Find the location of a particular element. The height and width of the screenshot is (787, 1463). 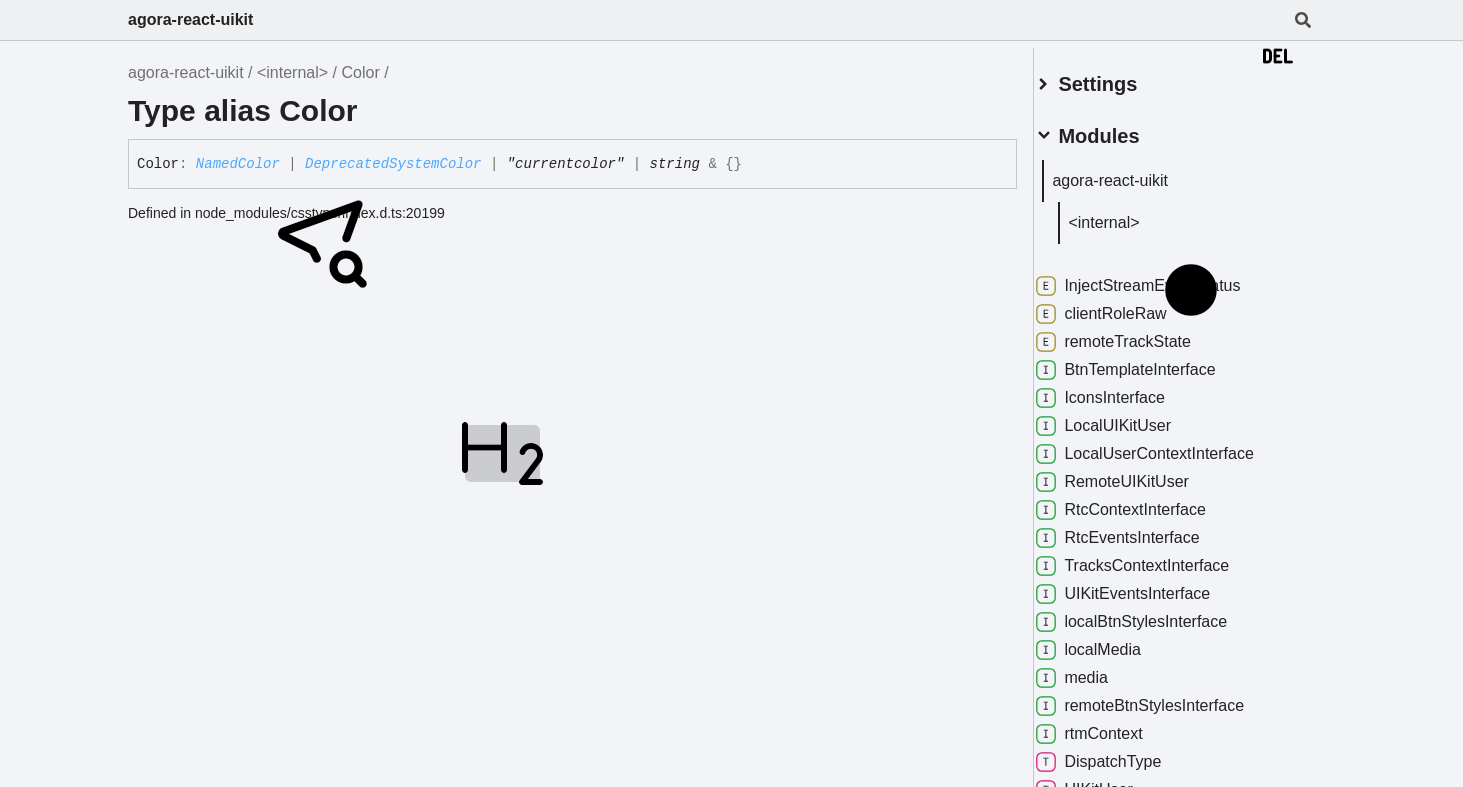

indicates an HTTP DELETE request method is located at coordinates (1278, 56).